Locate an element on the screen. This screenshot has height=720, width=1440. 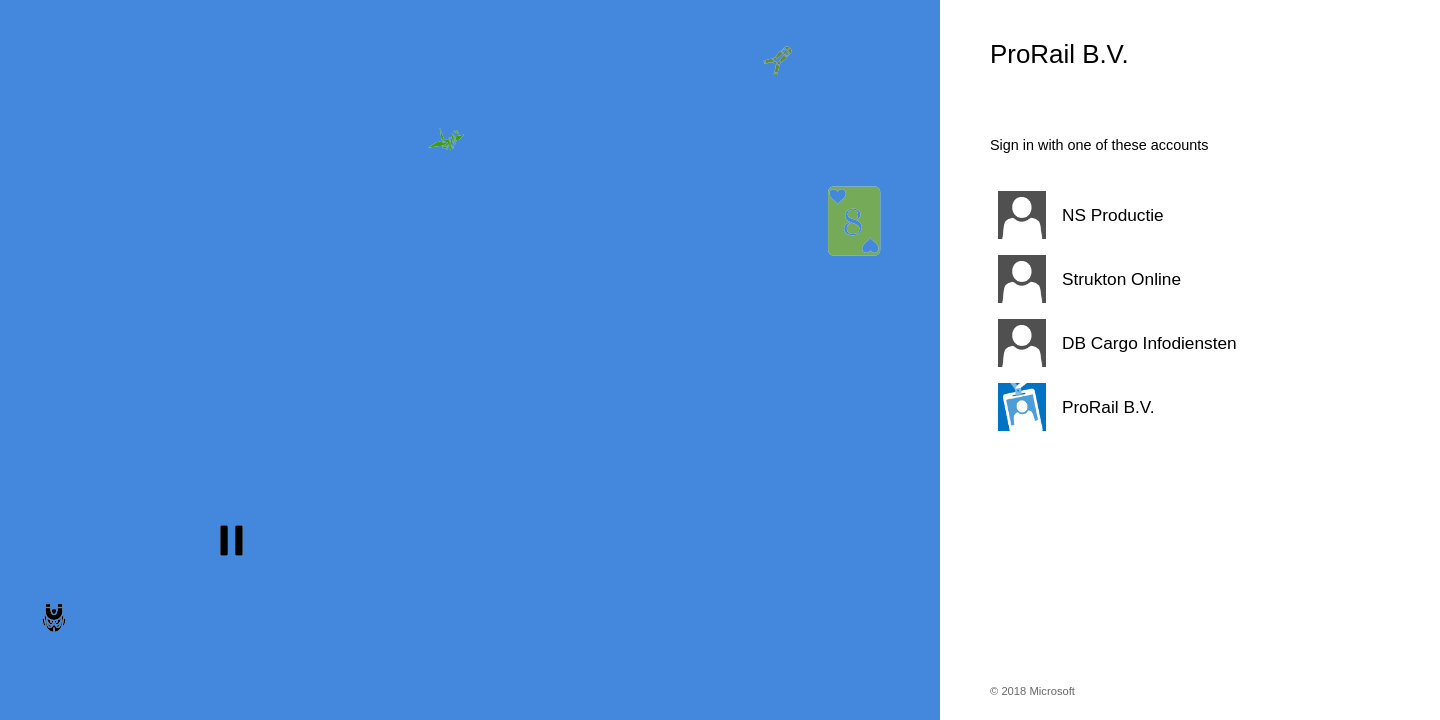
pause media playback is located at coordinates (231, 540).